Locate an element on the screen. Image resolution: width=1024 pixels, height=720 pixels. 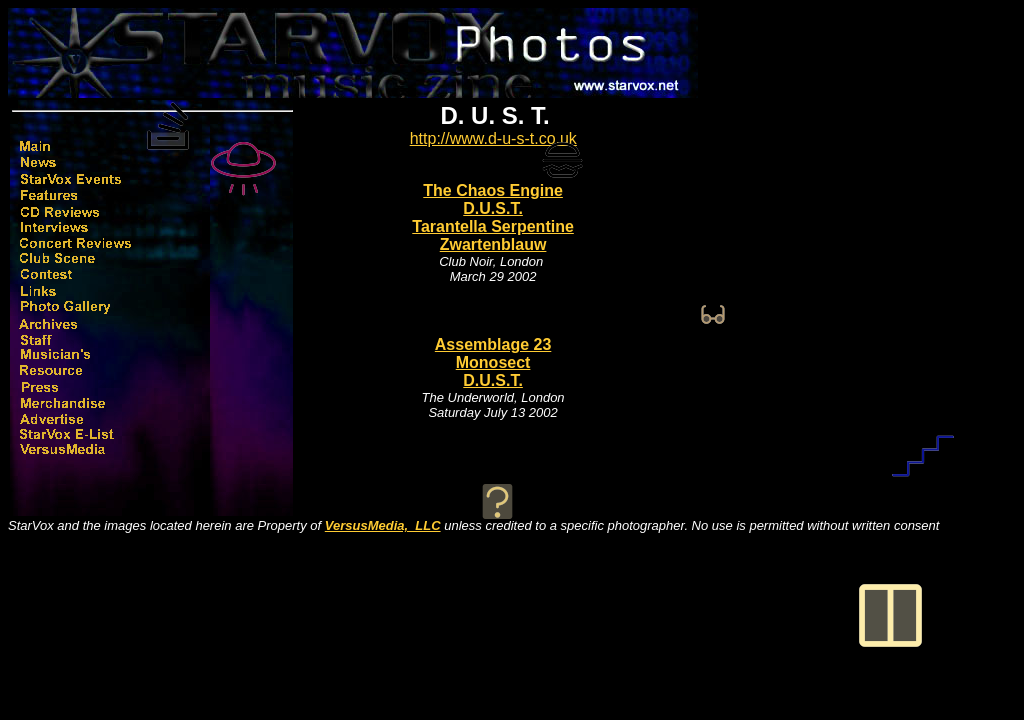
access sci-fi or space-themed content is located at coordinates (243, 167).